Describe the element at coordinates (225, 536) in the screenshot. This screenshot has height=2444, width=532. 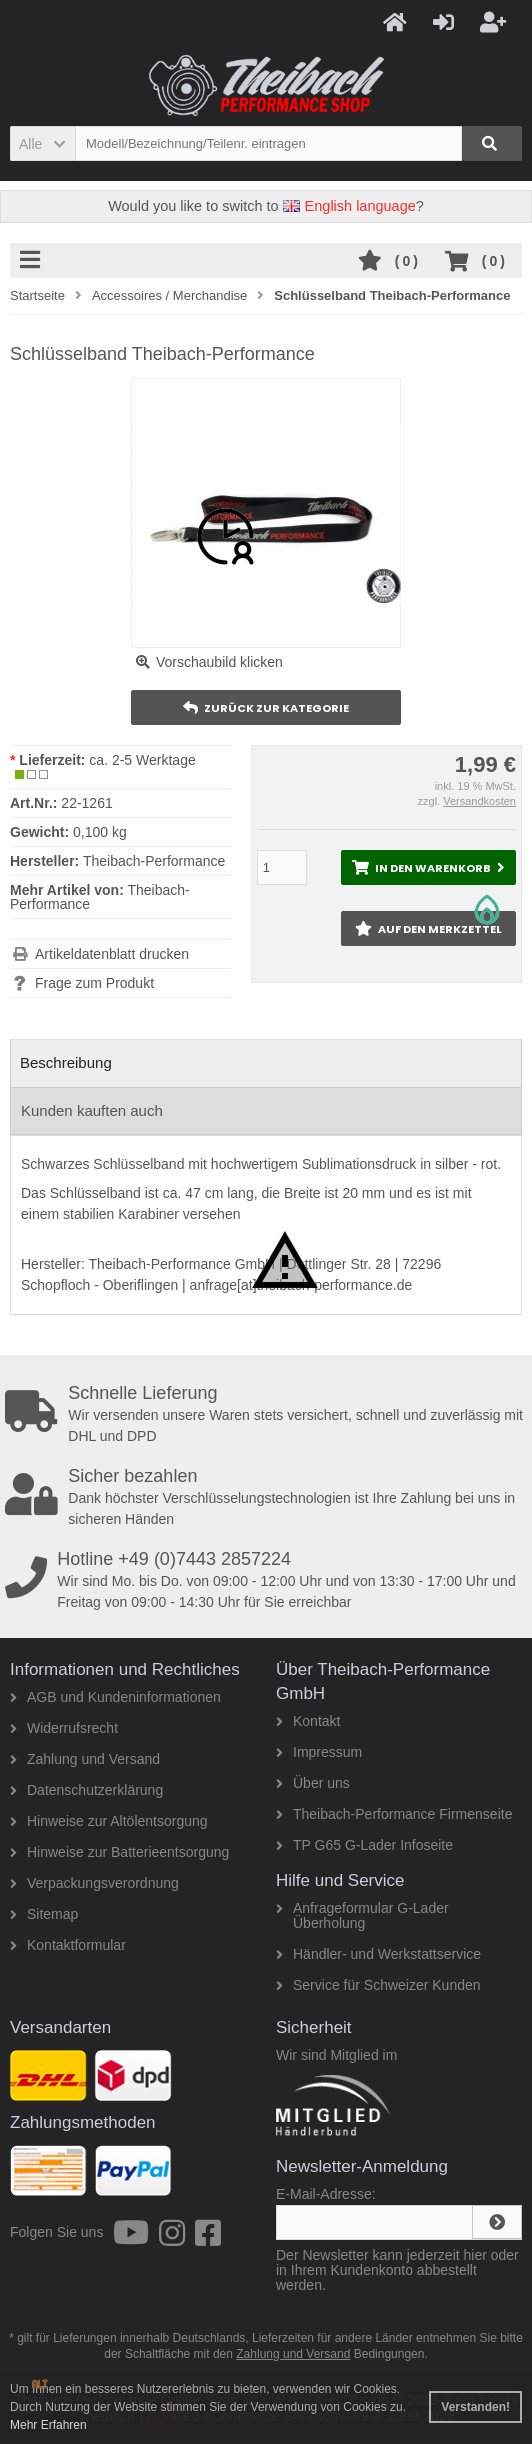
I see `view user's time or schedule` at that location.